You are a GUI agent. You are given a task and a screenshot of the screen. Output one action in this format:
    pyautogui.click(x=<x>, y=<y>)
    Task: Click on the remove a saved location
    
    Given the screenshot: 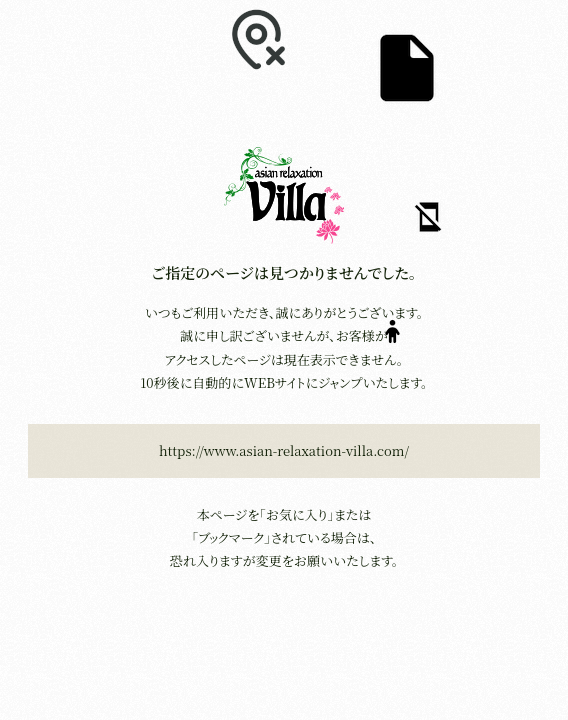 What is the action you would take?
    pyautogui.click(x=256, y=39)
    